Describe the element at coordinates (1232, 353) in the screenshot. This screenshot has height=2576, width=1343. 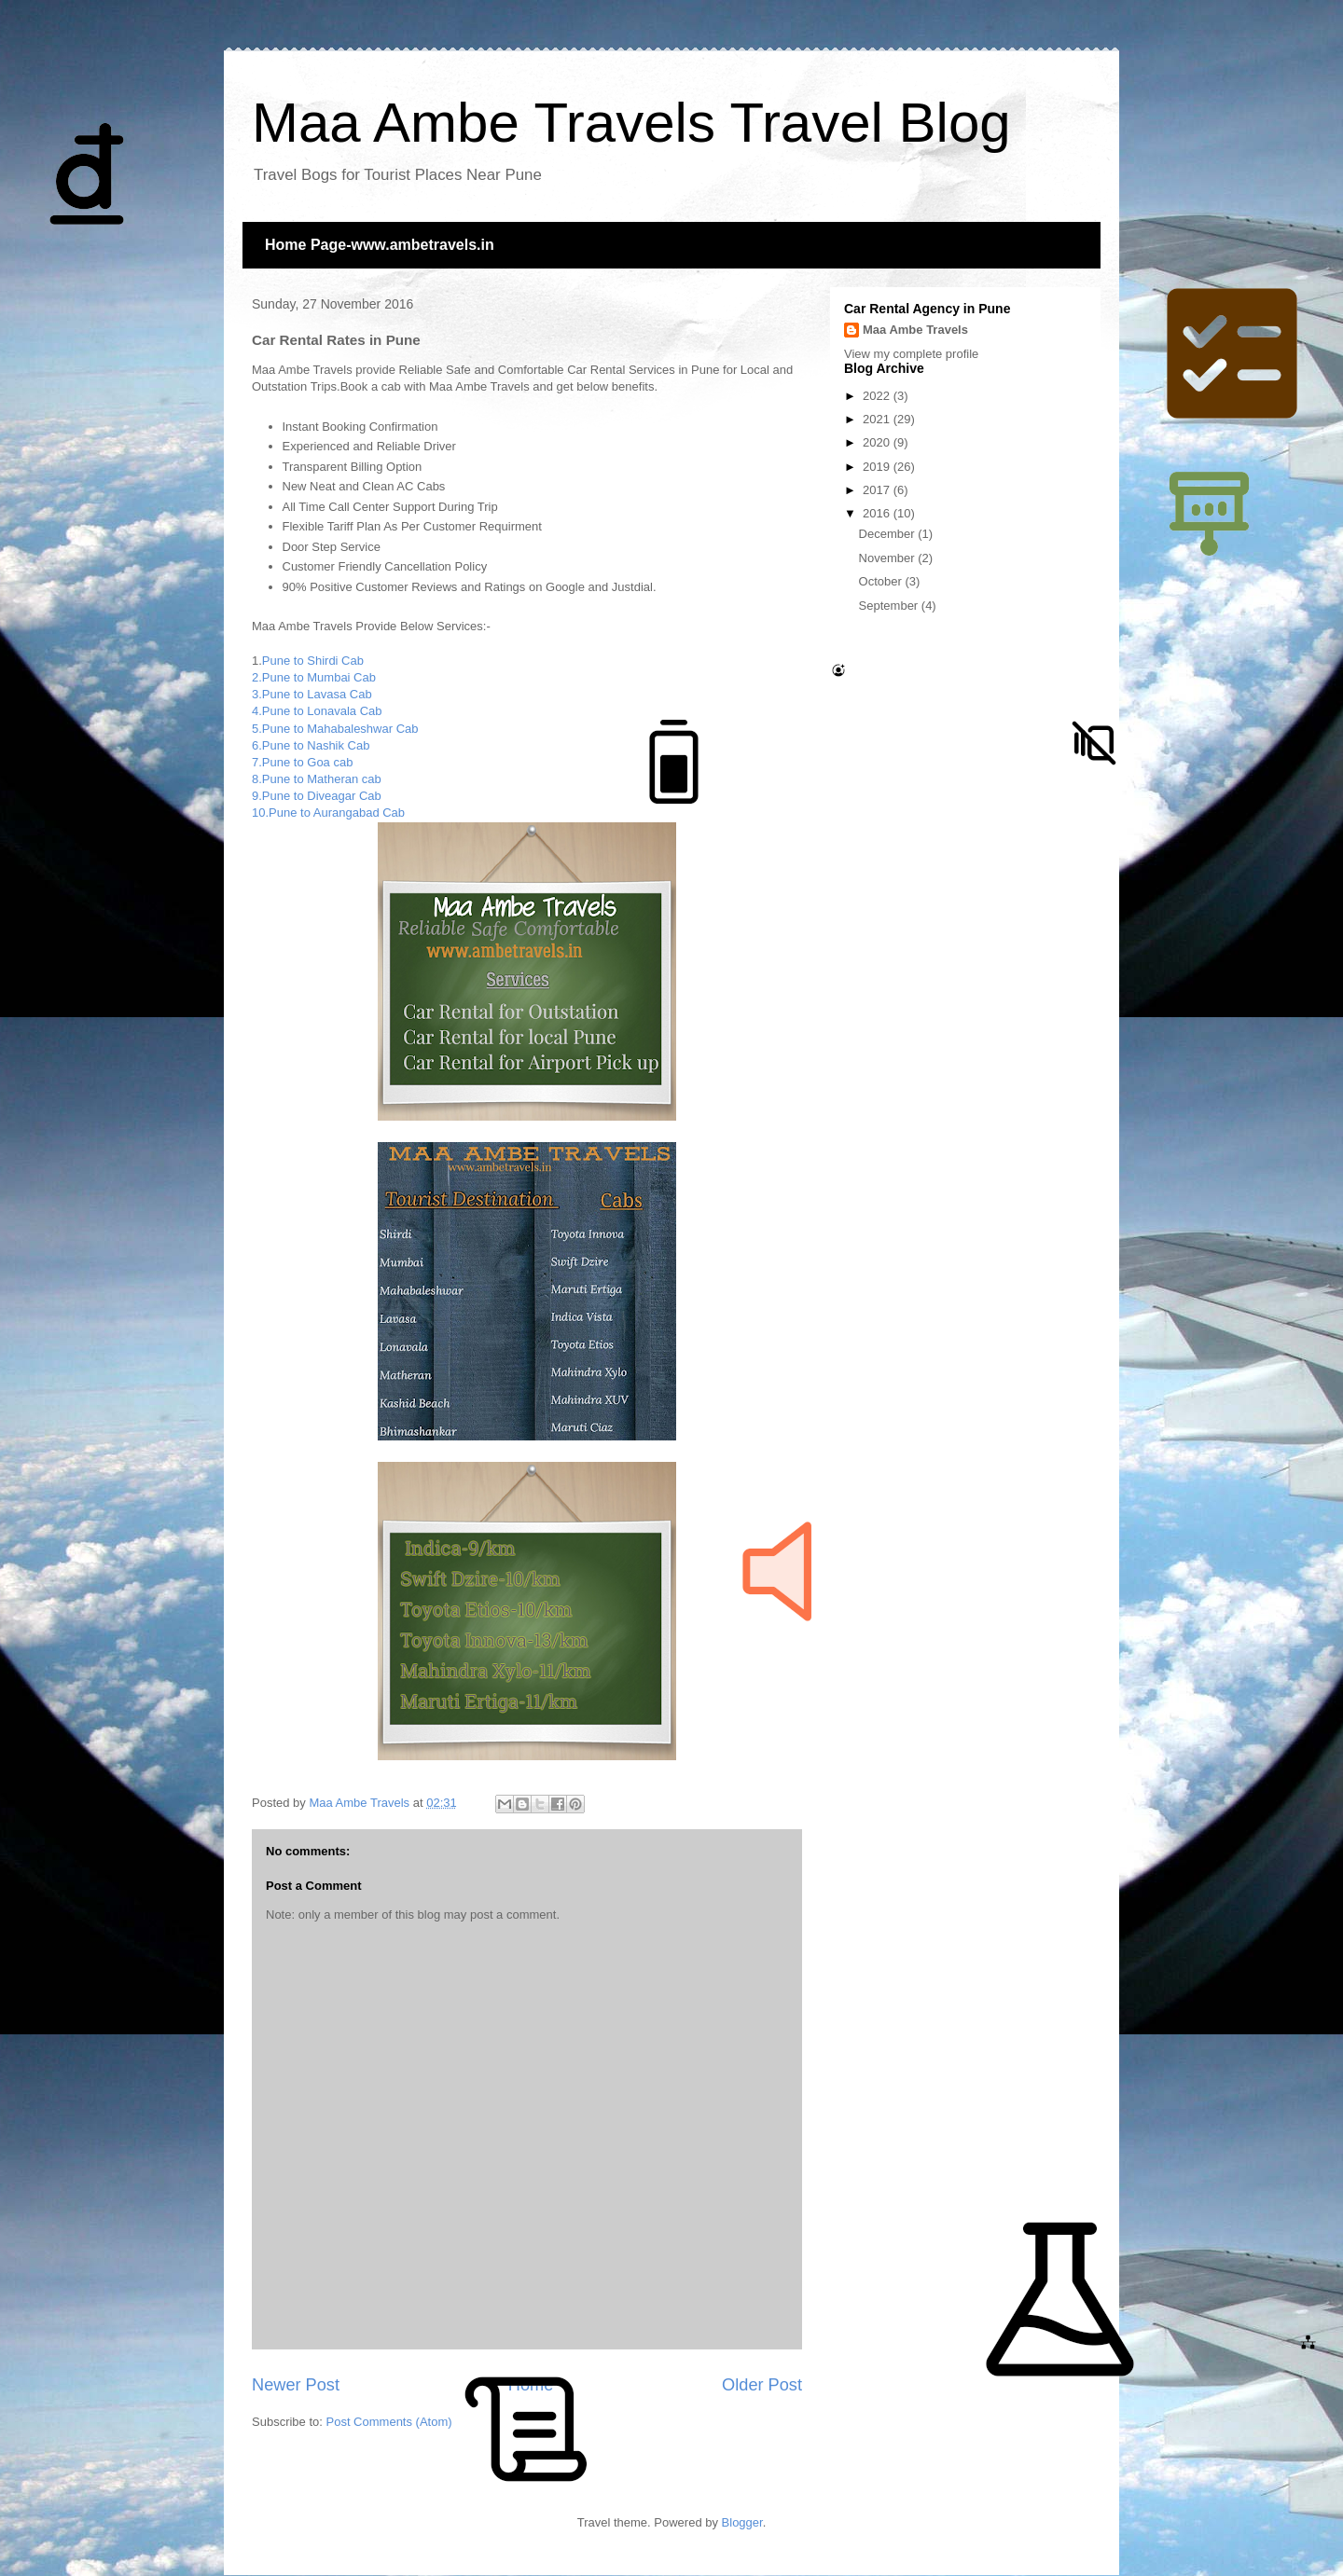
I see `view completed tasks or checklist` at that location.